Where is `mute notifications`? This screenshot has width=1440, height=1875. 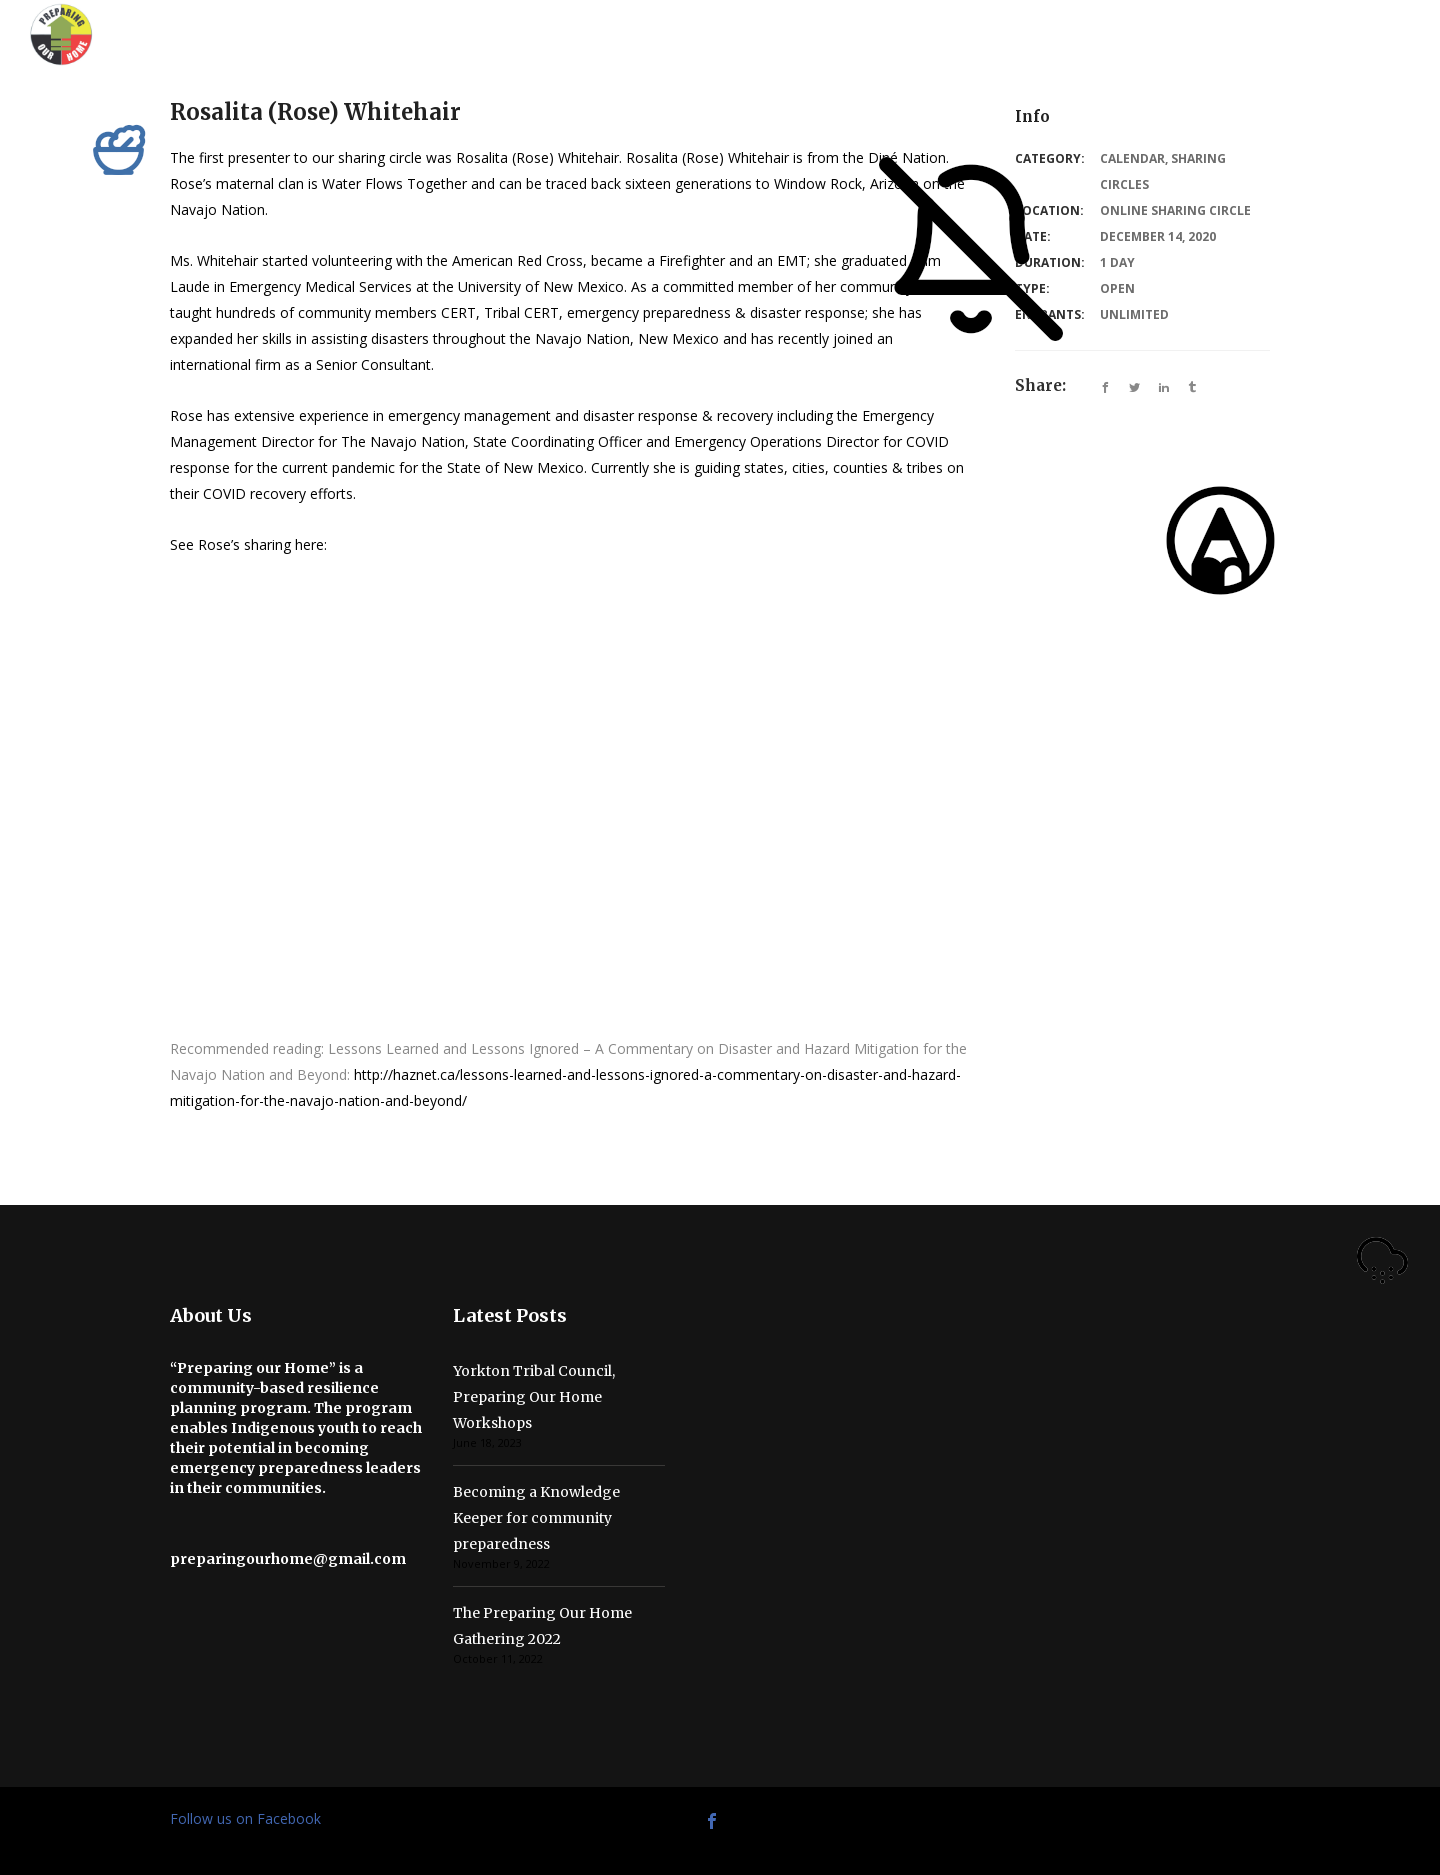 mute notifications is located at coordinates (971, 249).